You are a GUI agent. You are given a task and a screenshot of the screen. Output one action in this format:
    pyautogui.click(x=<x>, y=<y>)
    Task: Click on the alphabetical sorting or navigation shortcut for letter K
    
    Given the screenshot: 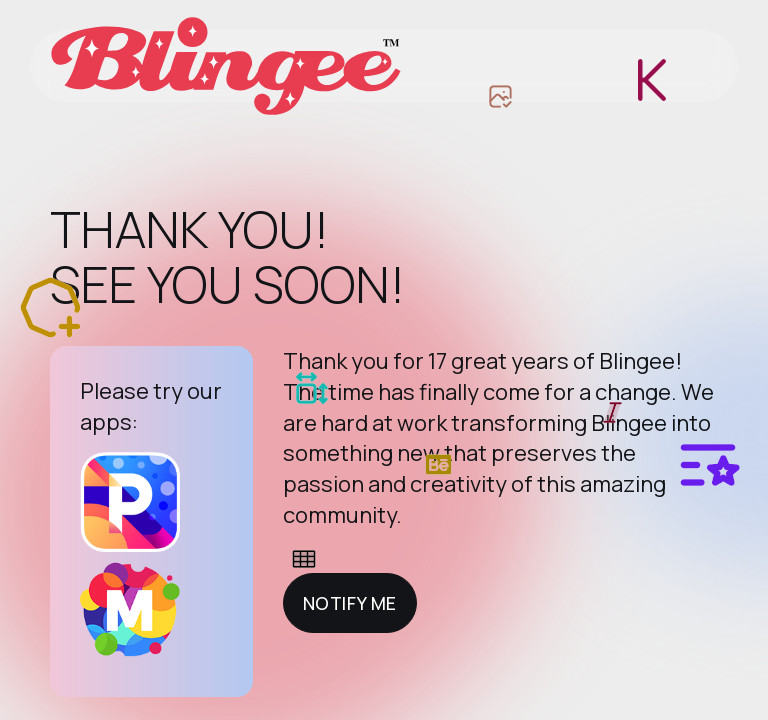 What is the action you would take?
    pyautogui.click(x=652, y=80)
    